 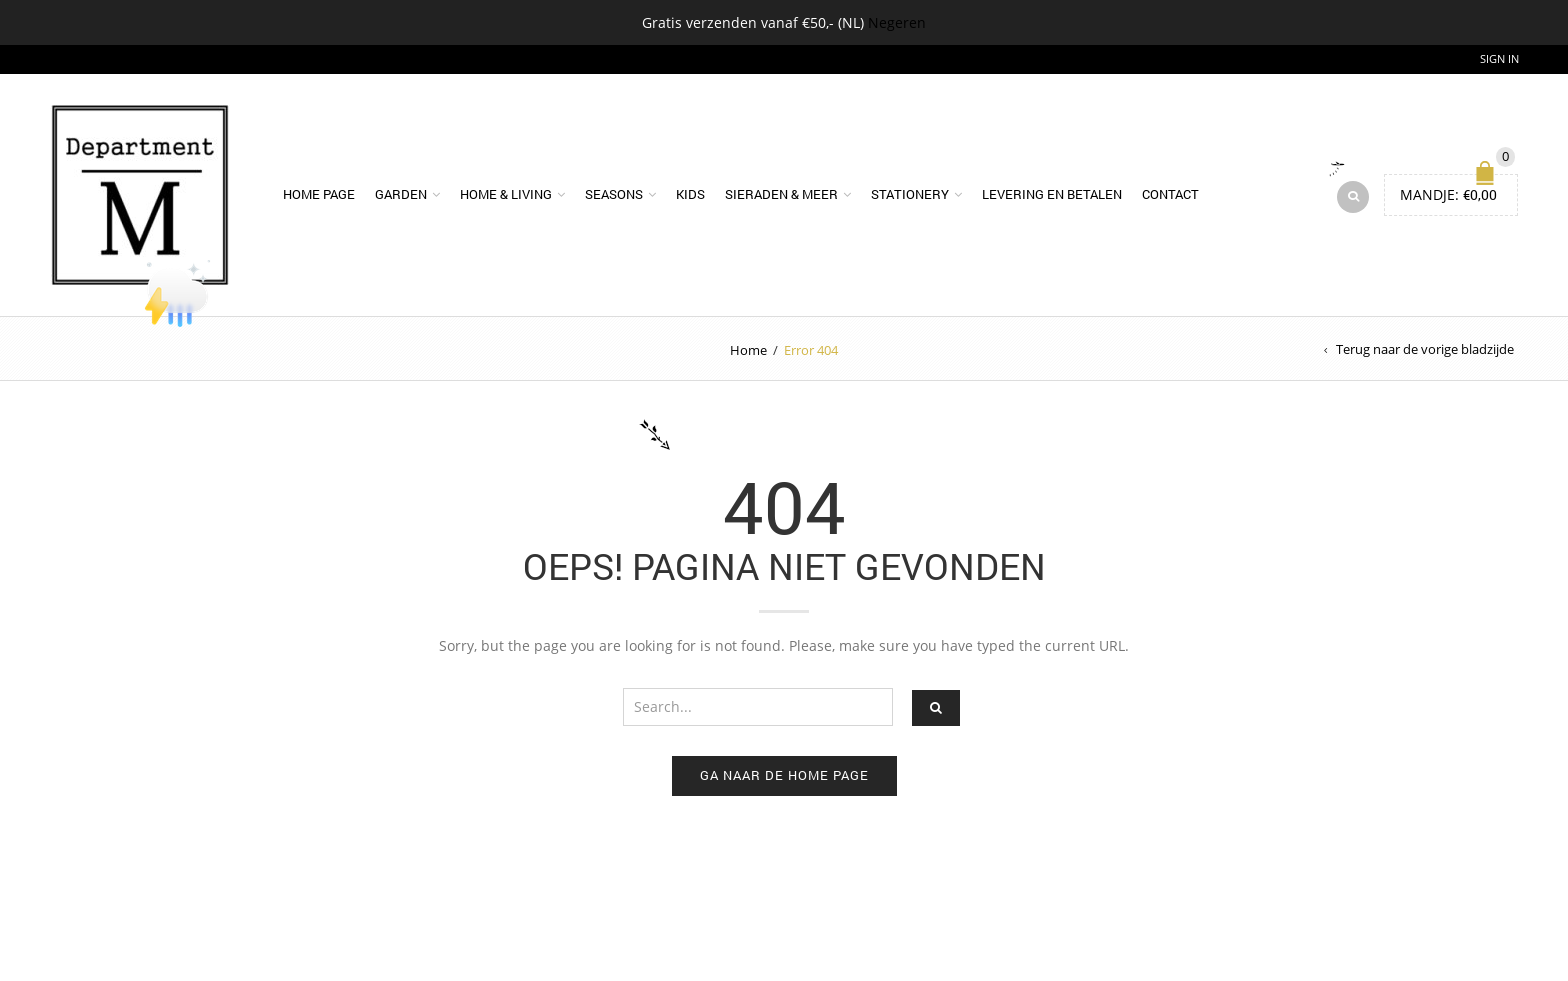 What do you see at coordinates (654, 434) in the screenshot?
I see `indicates a natural or organic navigation path` at bounding box center [654, 434].